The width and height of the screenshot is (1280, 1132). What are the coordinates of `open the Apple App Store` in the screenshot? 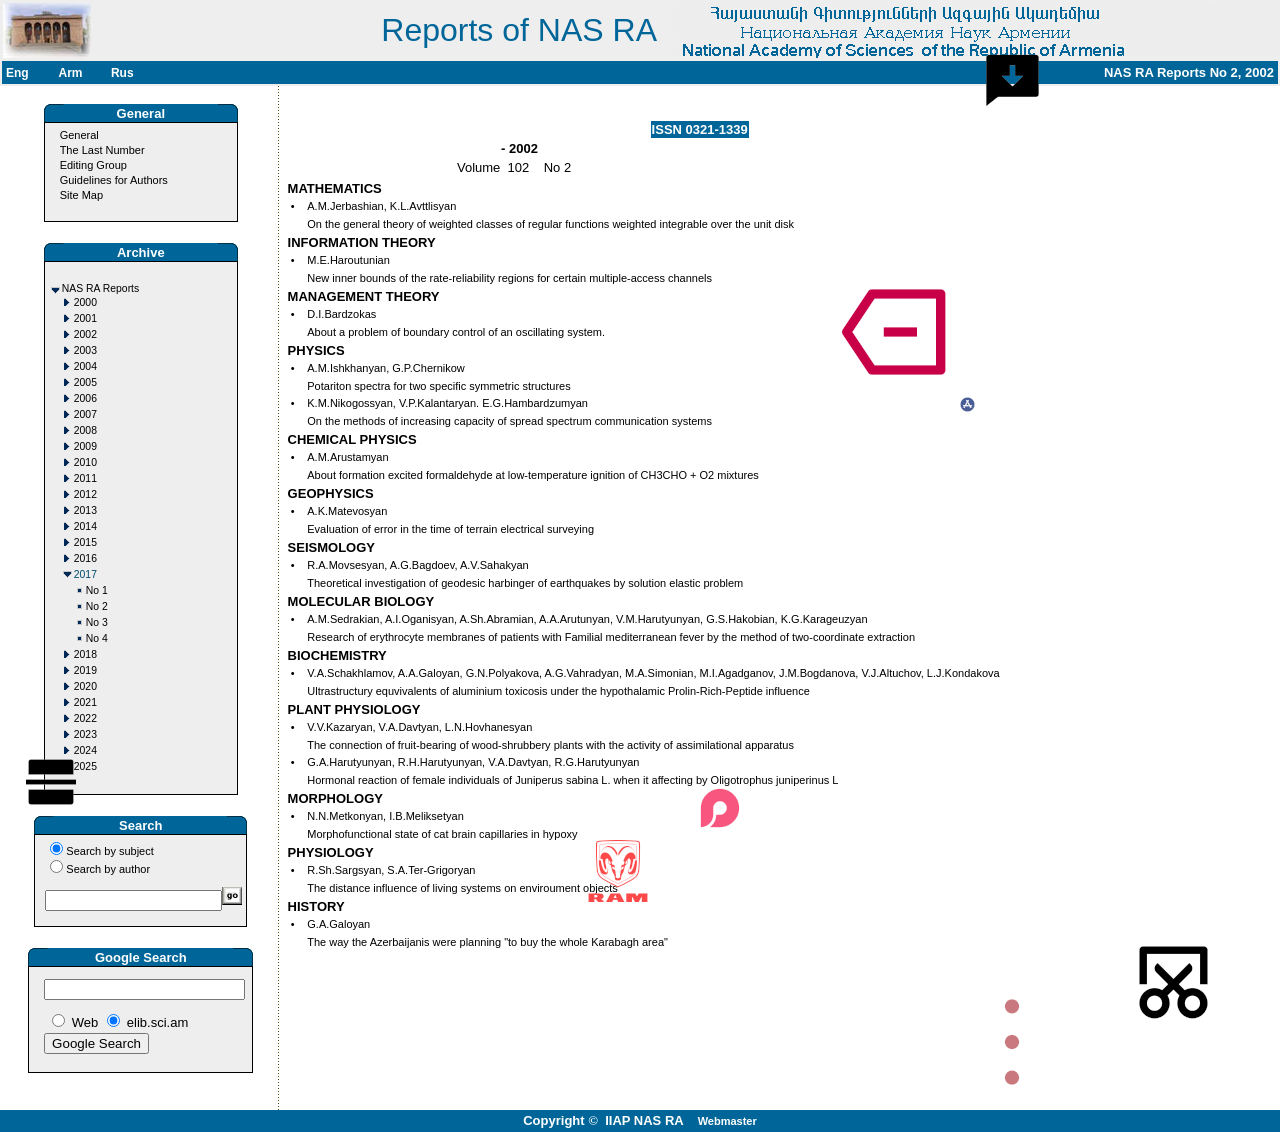 It's located at (967, 404).